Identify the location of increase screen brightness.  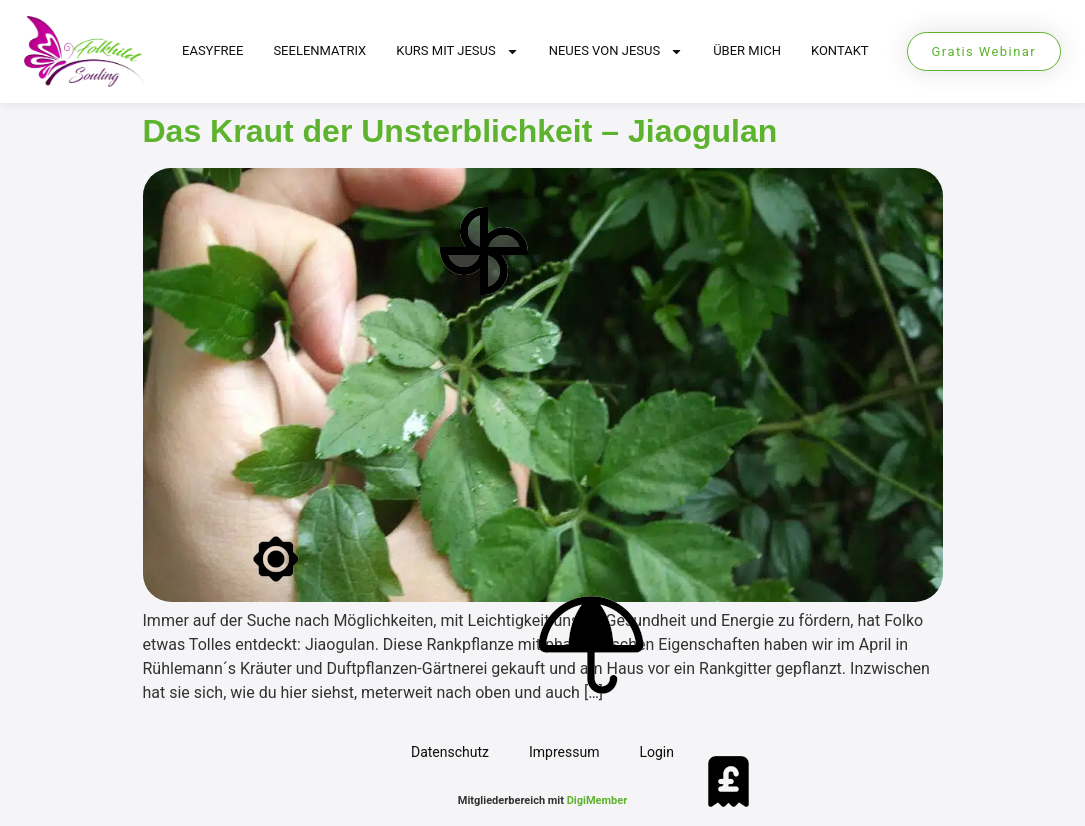
(276, 559).